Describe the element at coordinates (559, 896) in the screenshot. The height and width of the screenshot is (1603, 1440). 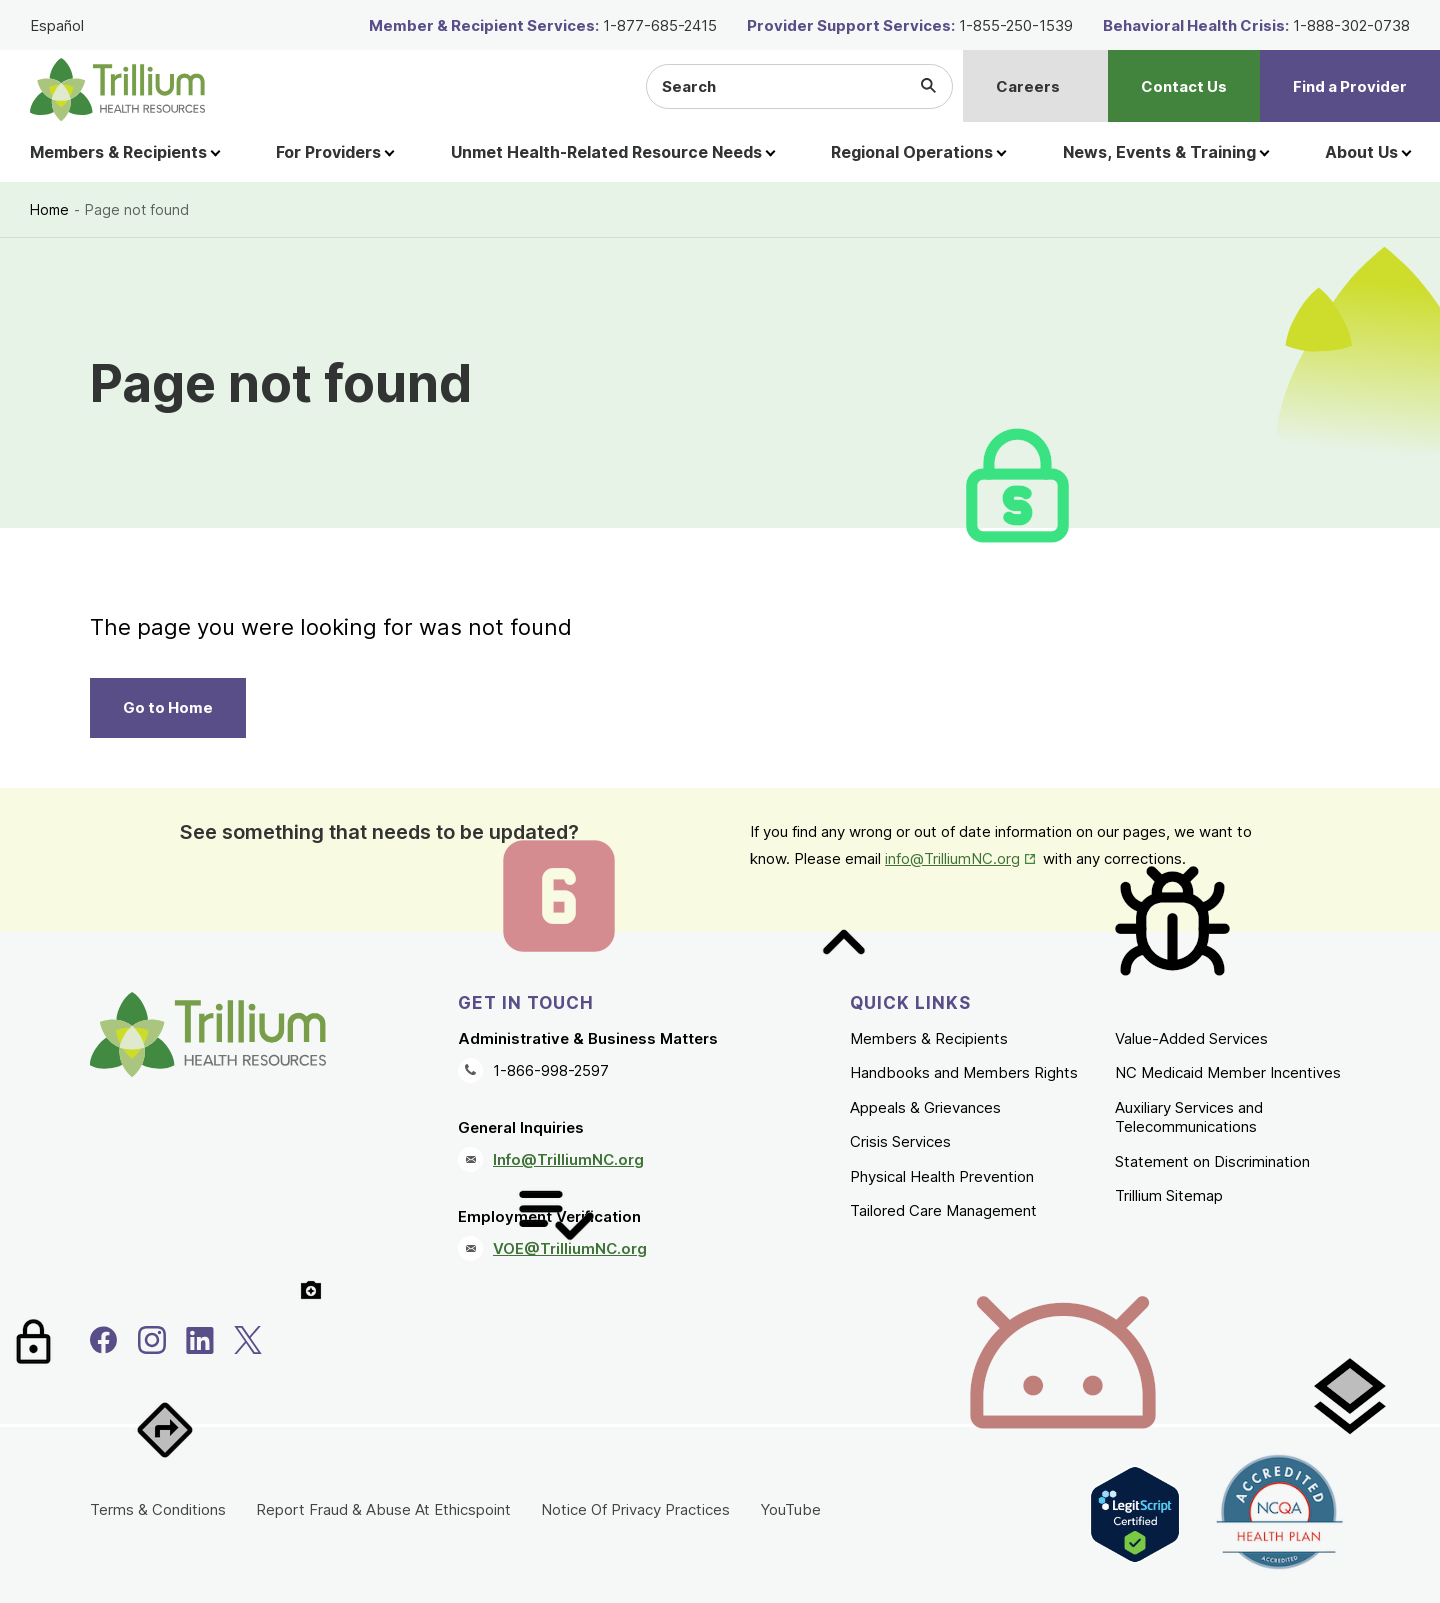
I see `indicates step 6 in a numbered sequence` at that location.